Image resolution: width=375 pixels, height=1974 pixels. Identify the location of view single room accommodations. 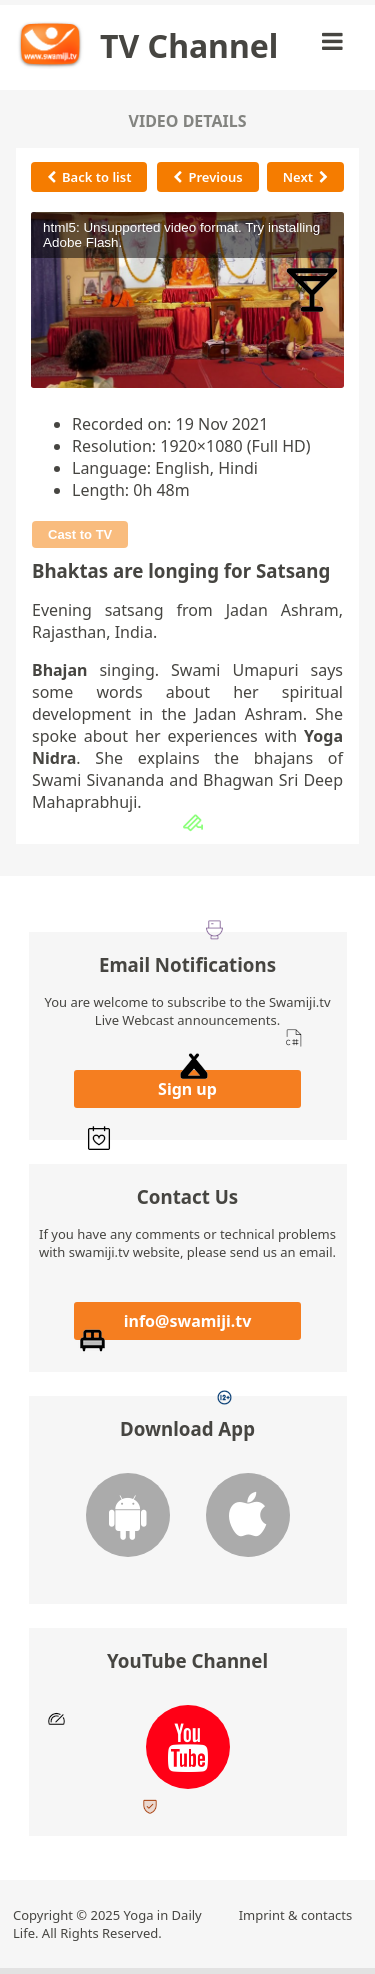
(92, 1340).